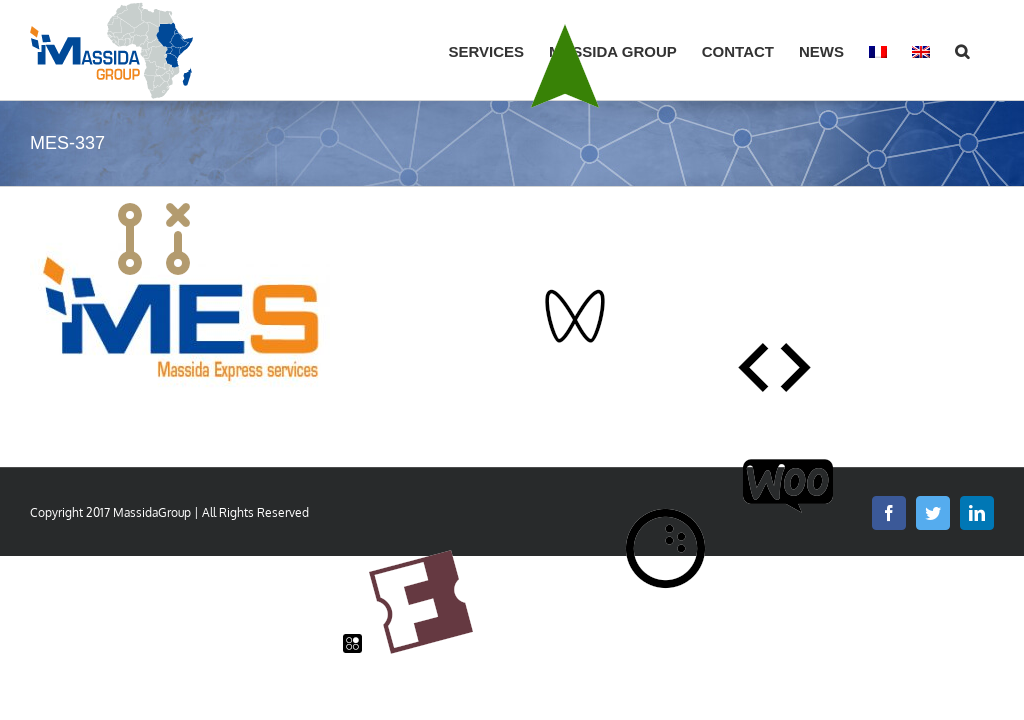 The height and width of the screenshot is (720, 1024). I want to click on open the payback rewards app, so click(352, 643).